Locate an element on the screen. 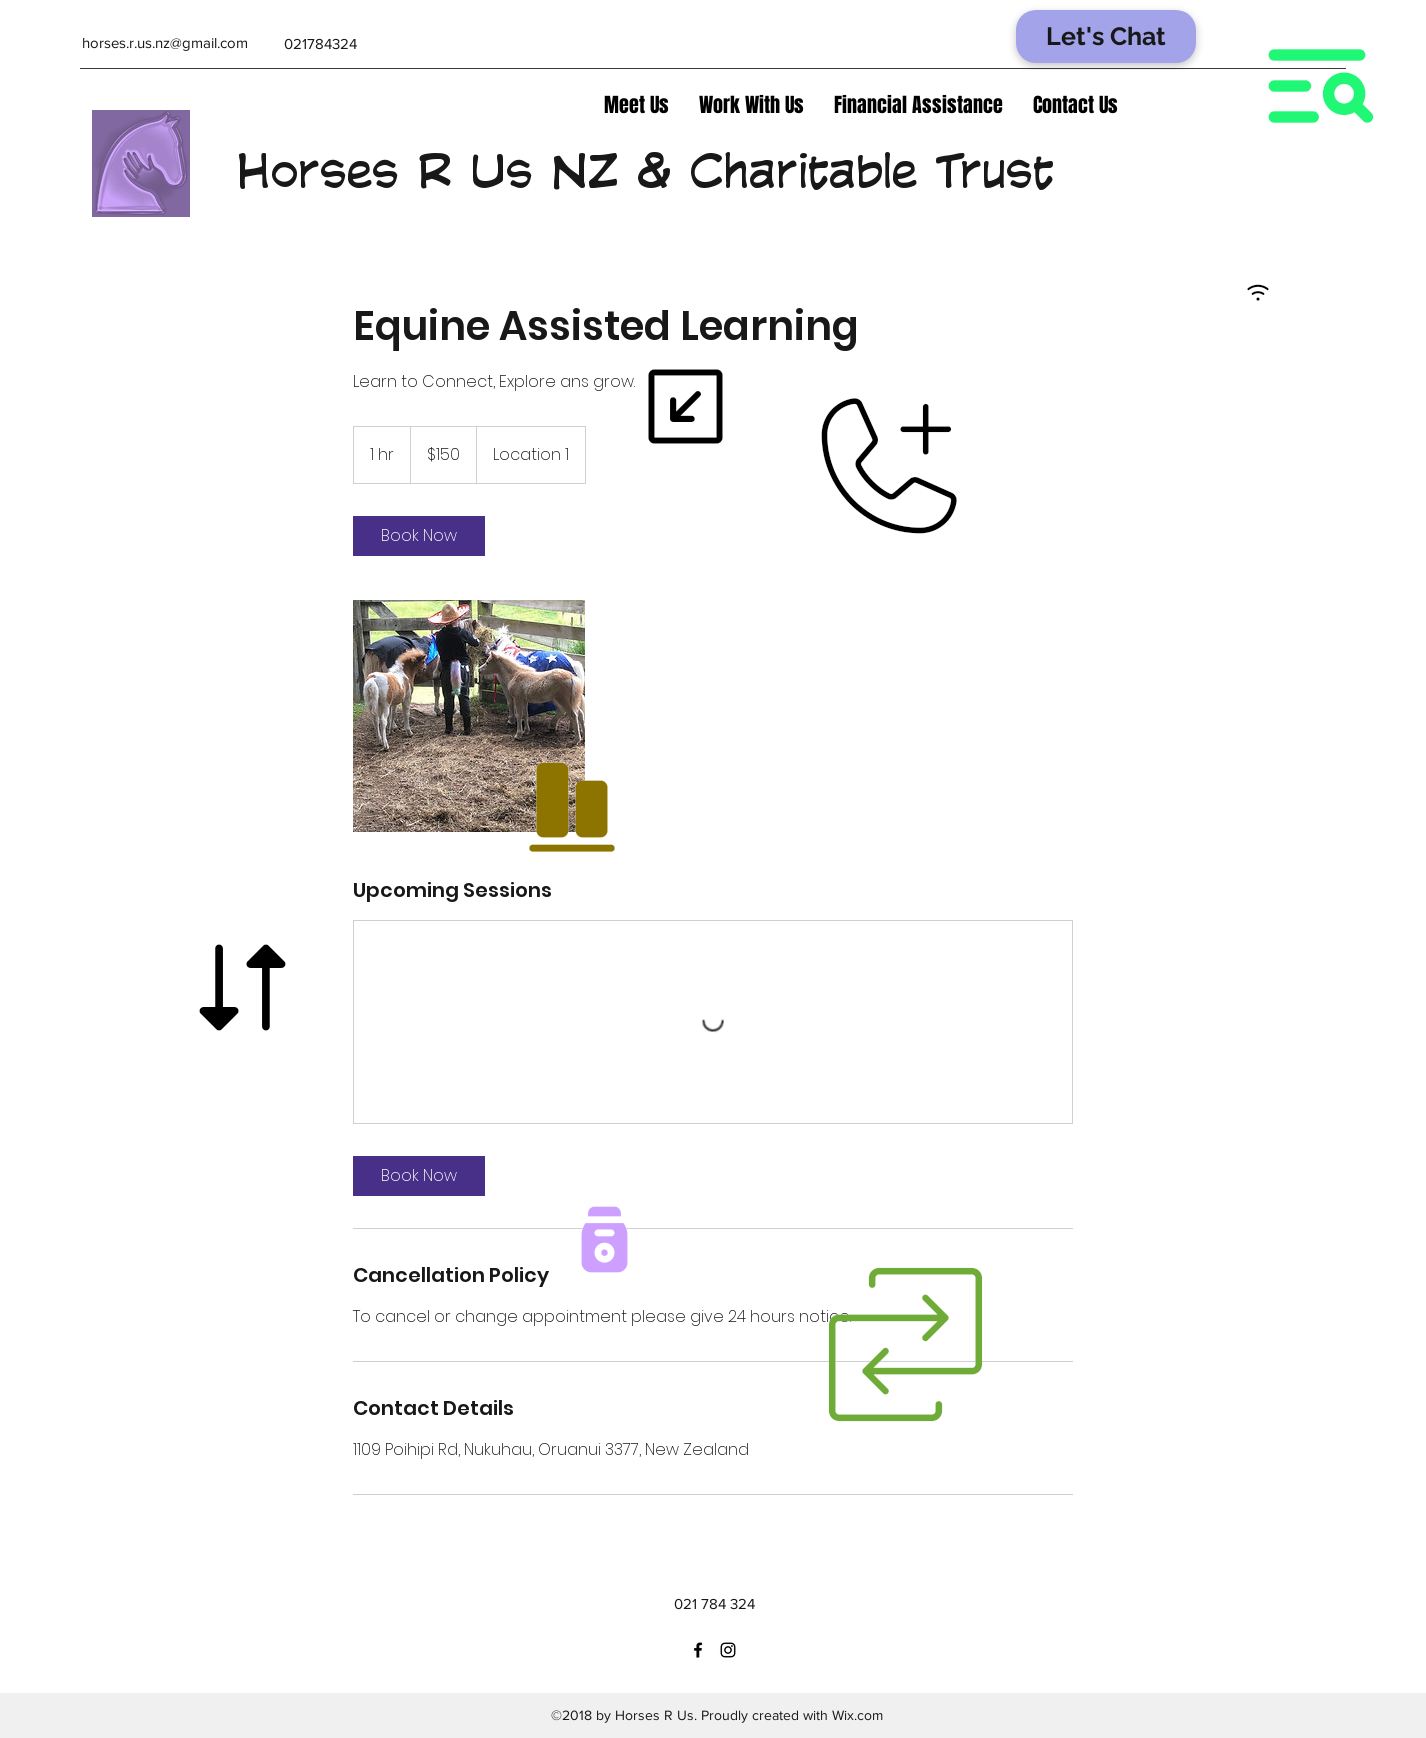 The width and height of the screenshot is (1426, 1738). indicates dairy or milk product category is located at coordinates (604, 1239).